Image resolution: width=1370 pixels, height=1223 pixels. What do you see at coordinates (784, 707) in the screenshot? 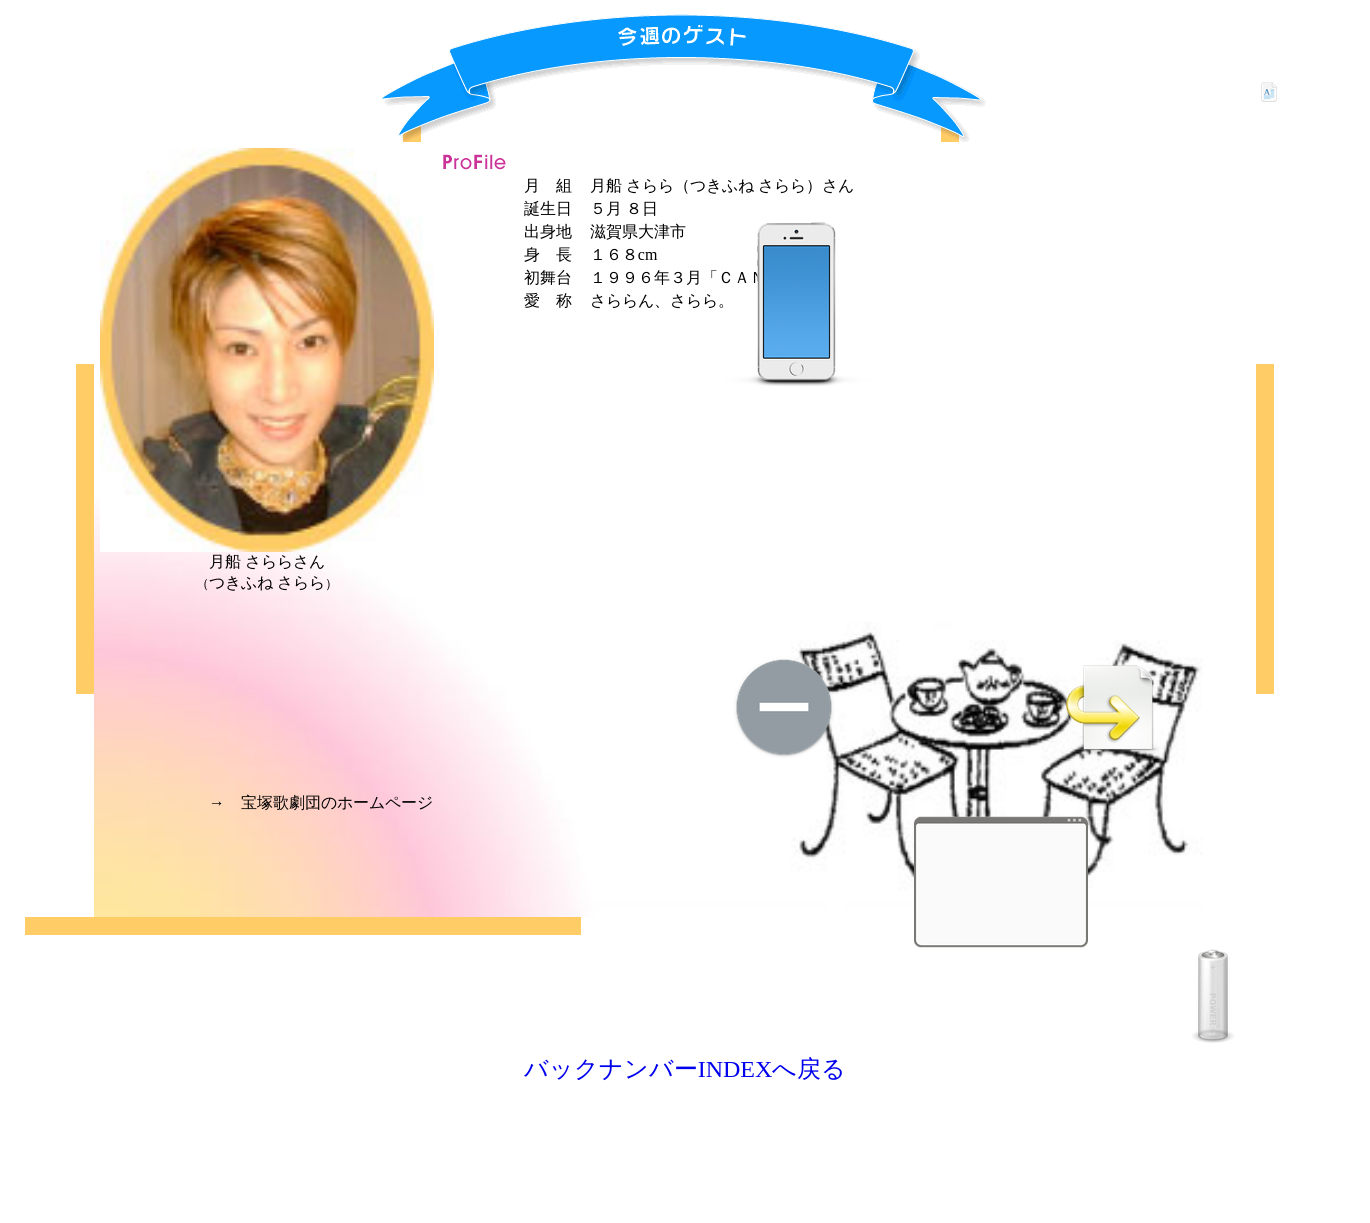
I see `indicates file excluded from dropbox selective sync` at bounding box center [784, 707].